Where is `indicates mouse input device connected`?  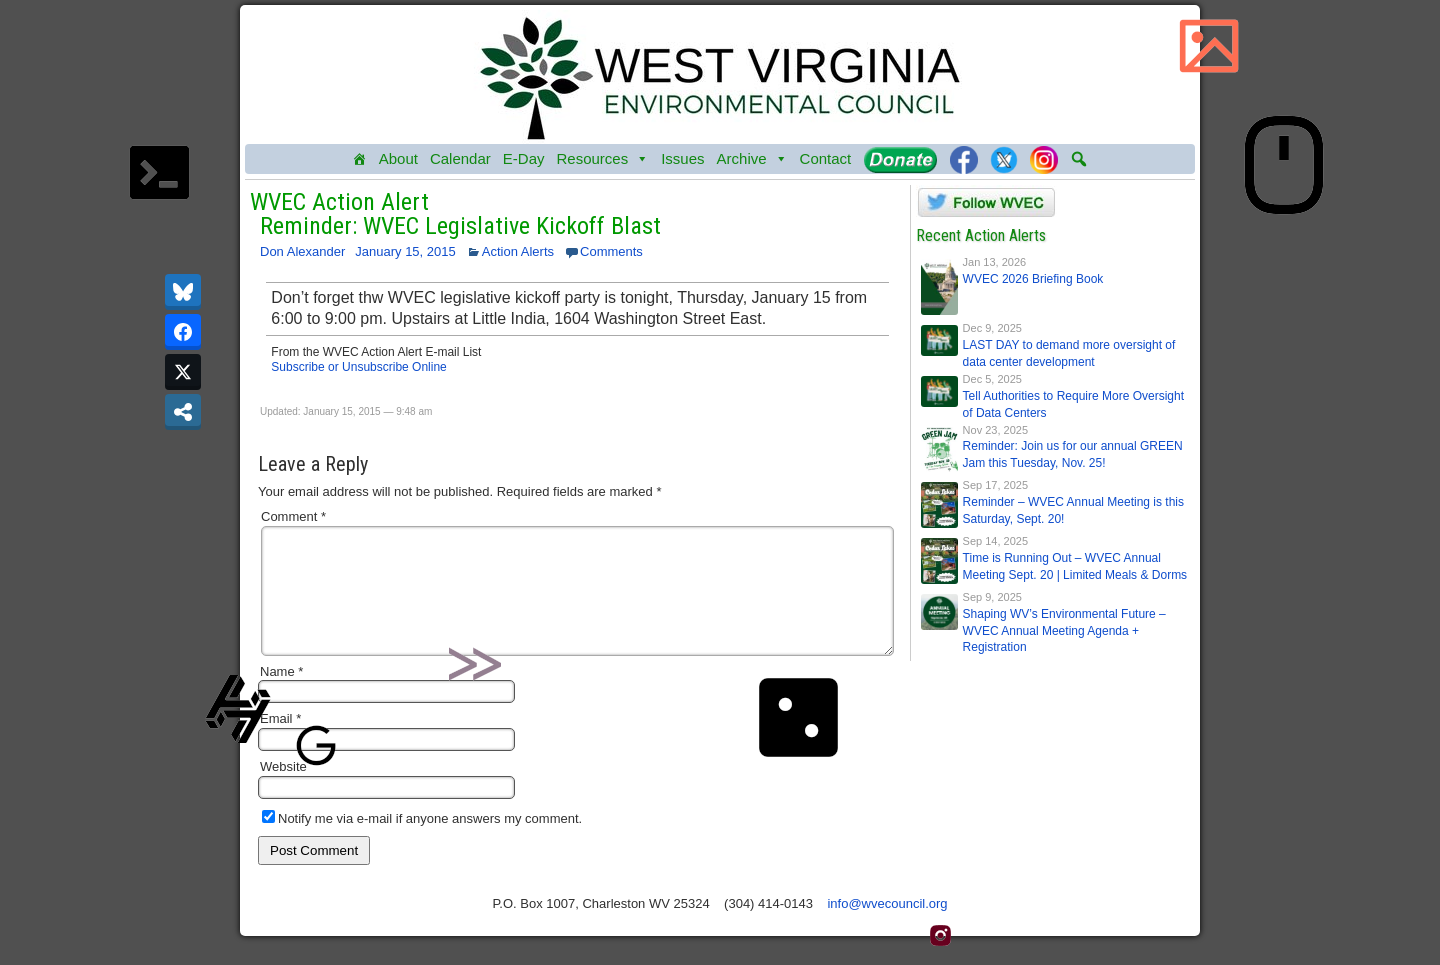
indicates mouse input device connected is located at coordinates (1284, 165).